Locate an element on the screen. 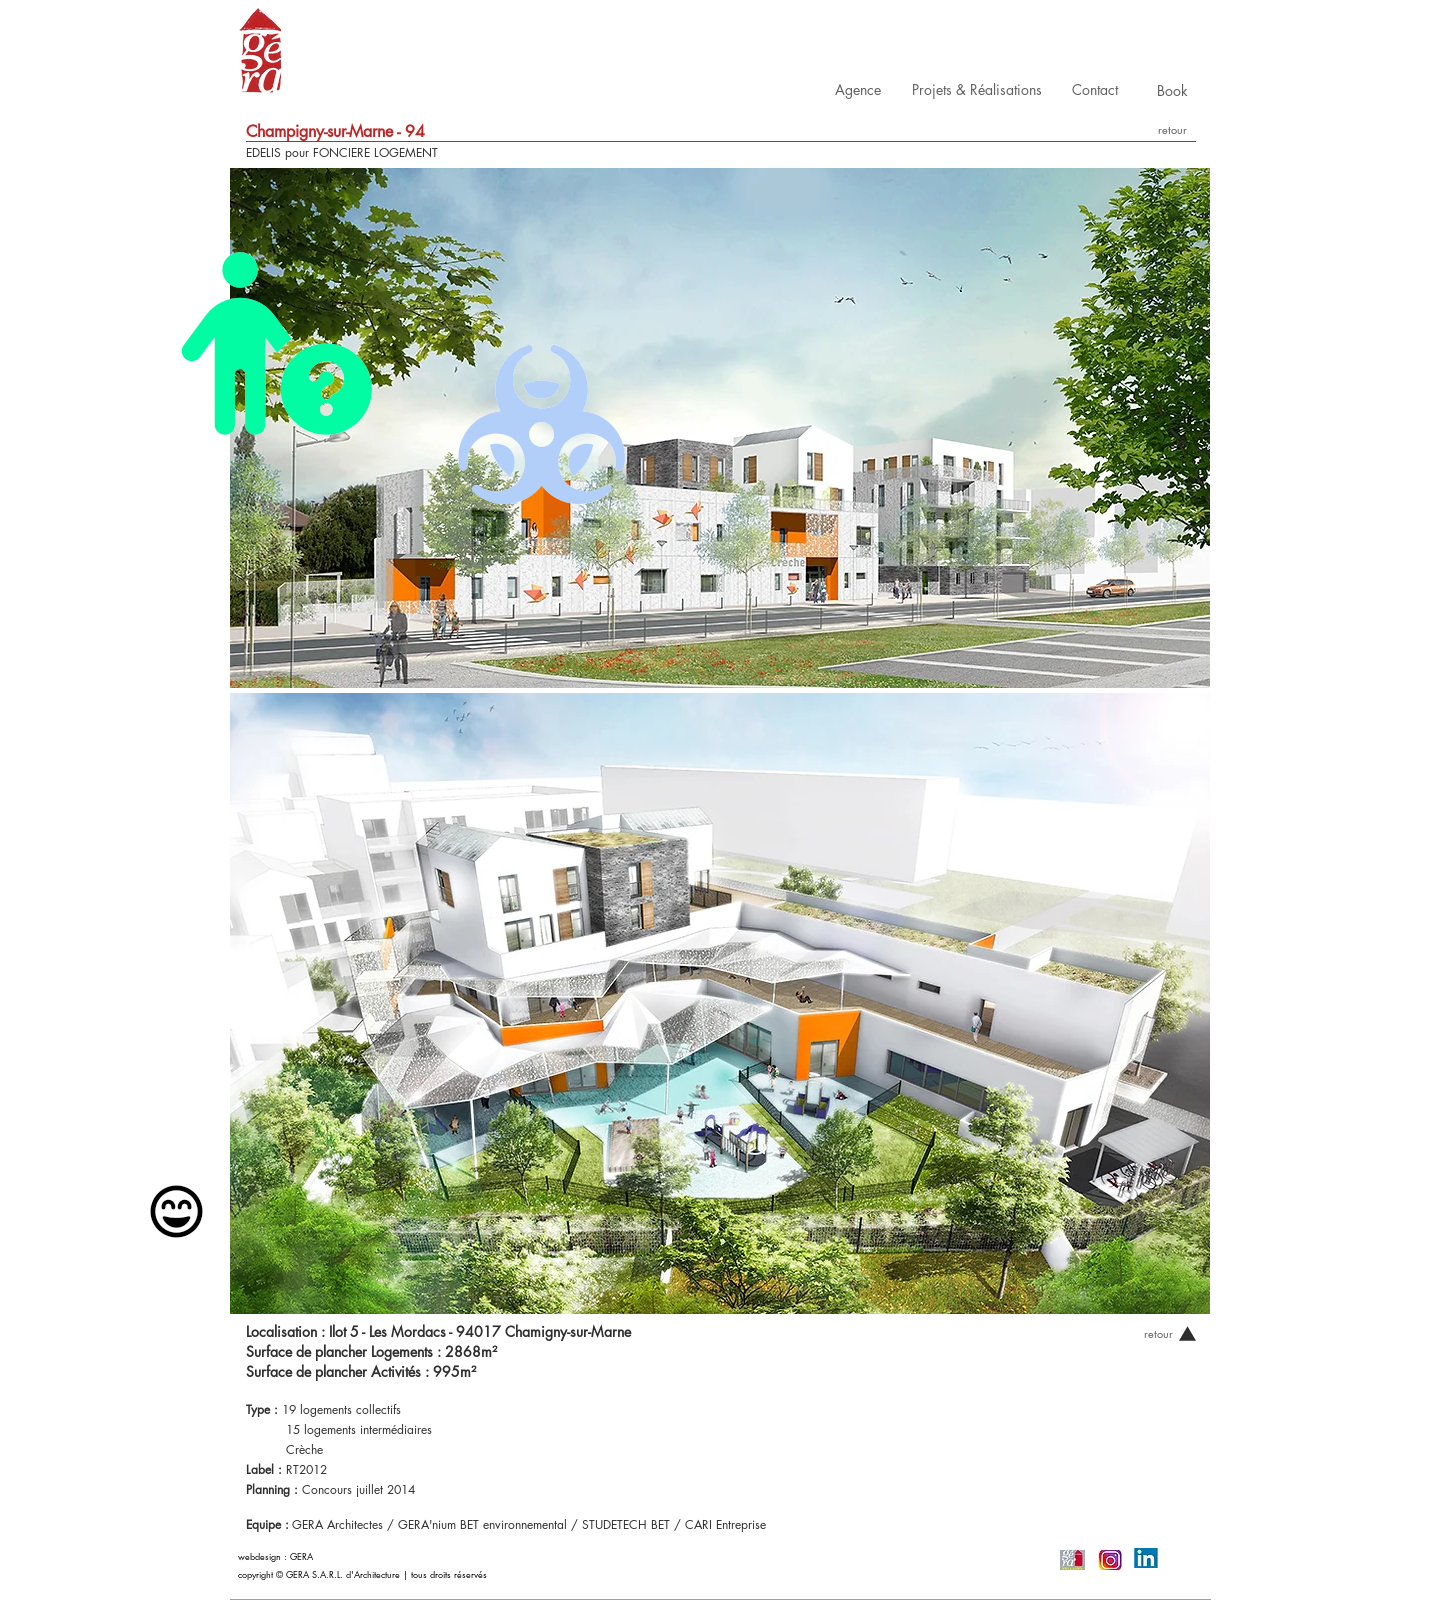 This screenshot has height=1613, width=1440. indicates hazardous or dangerous content is located at coordinates (541, 424).